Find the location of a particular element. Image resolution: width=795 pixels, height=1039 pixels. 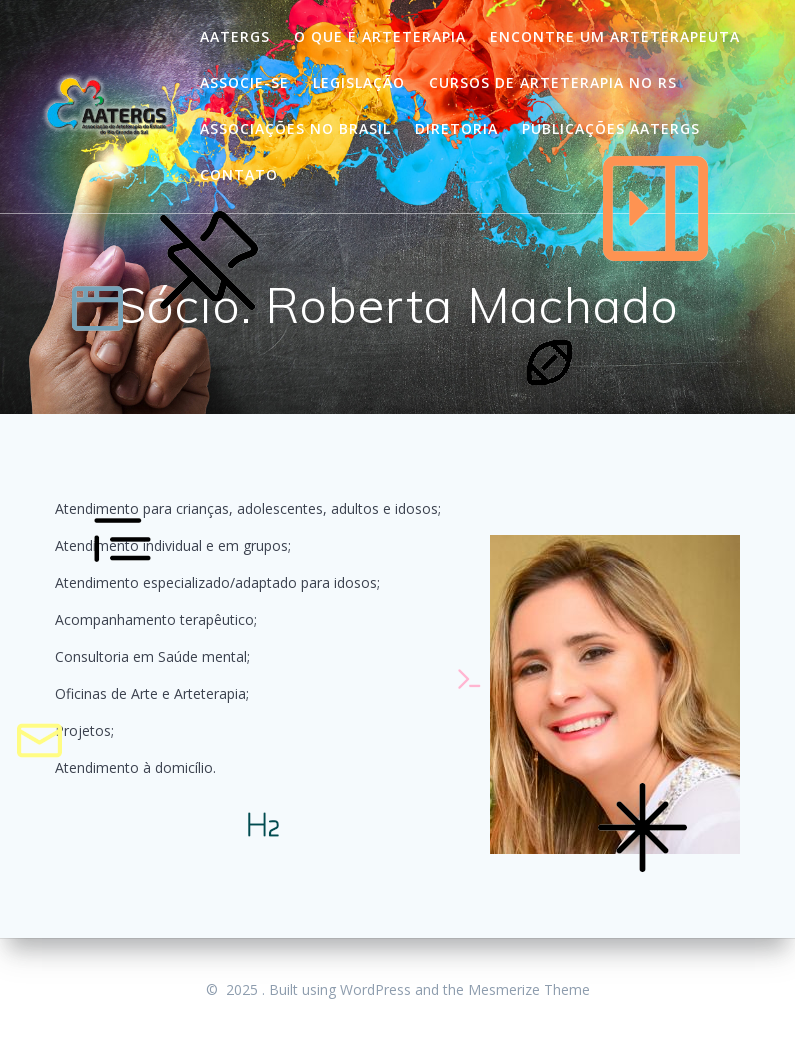

open command palette is located at coordinates (469, 679).